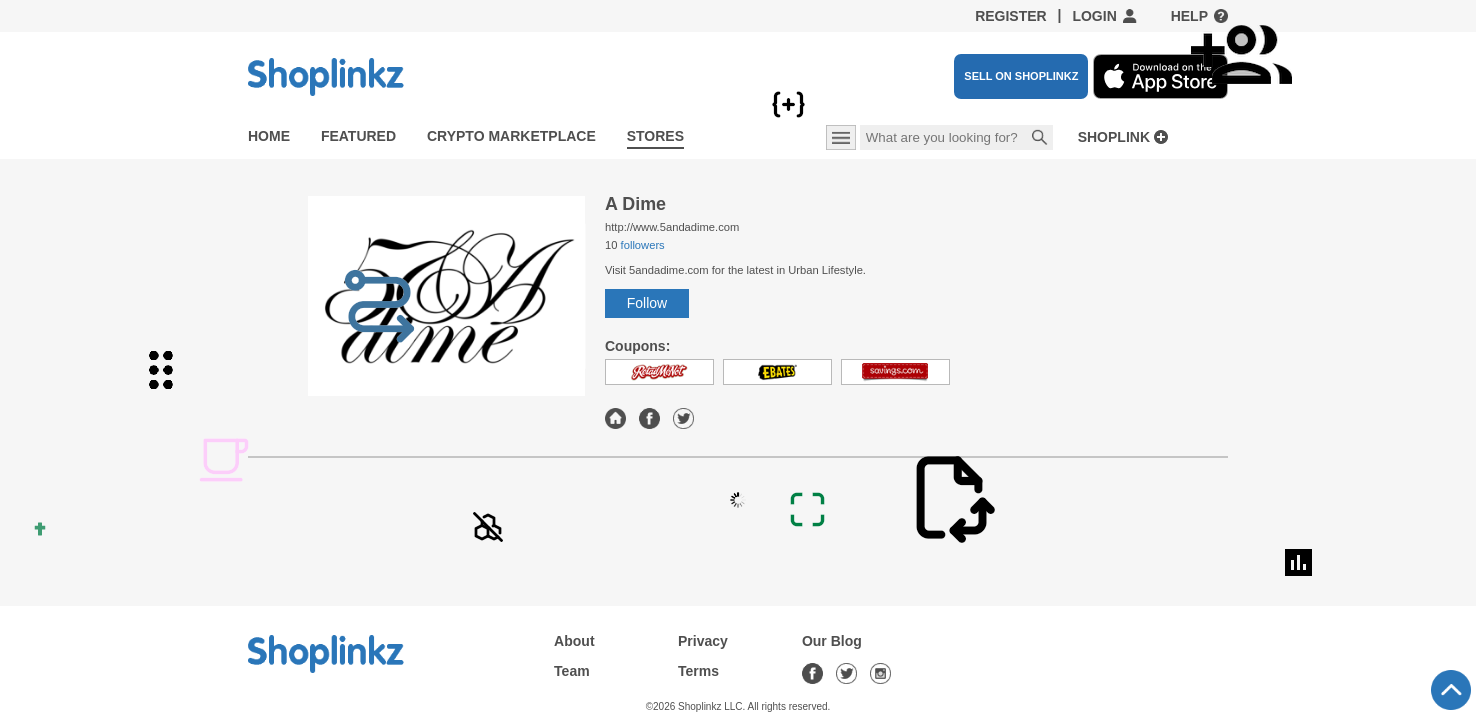  I want to click on indicates an s-turn right in navigation directions, so click(379, 304).